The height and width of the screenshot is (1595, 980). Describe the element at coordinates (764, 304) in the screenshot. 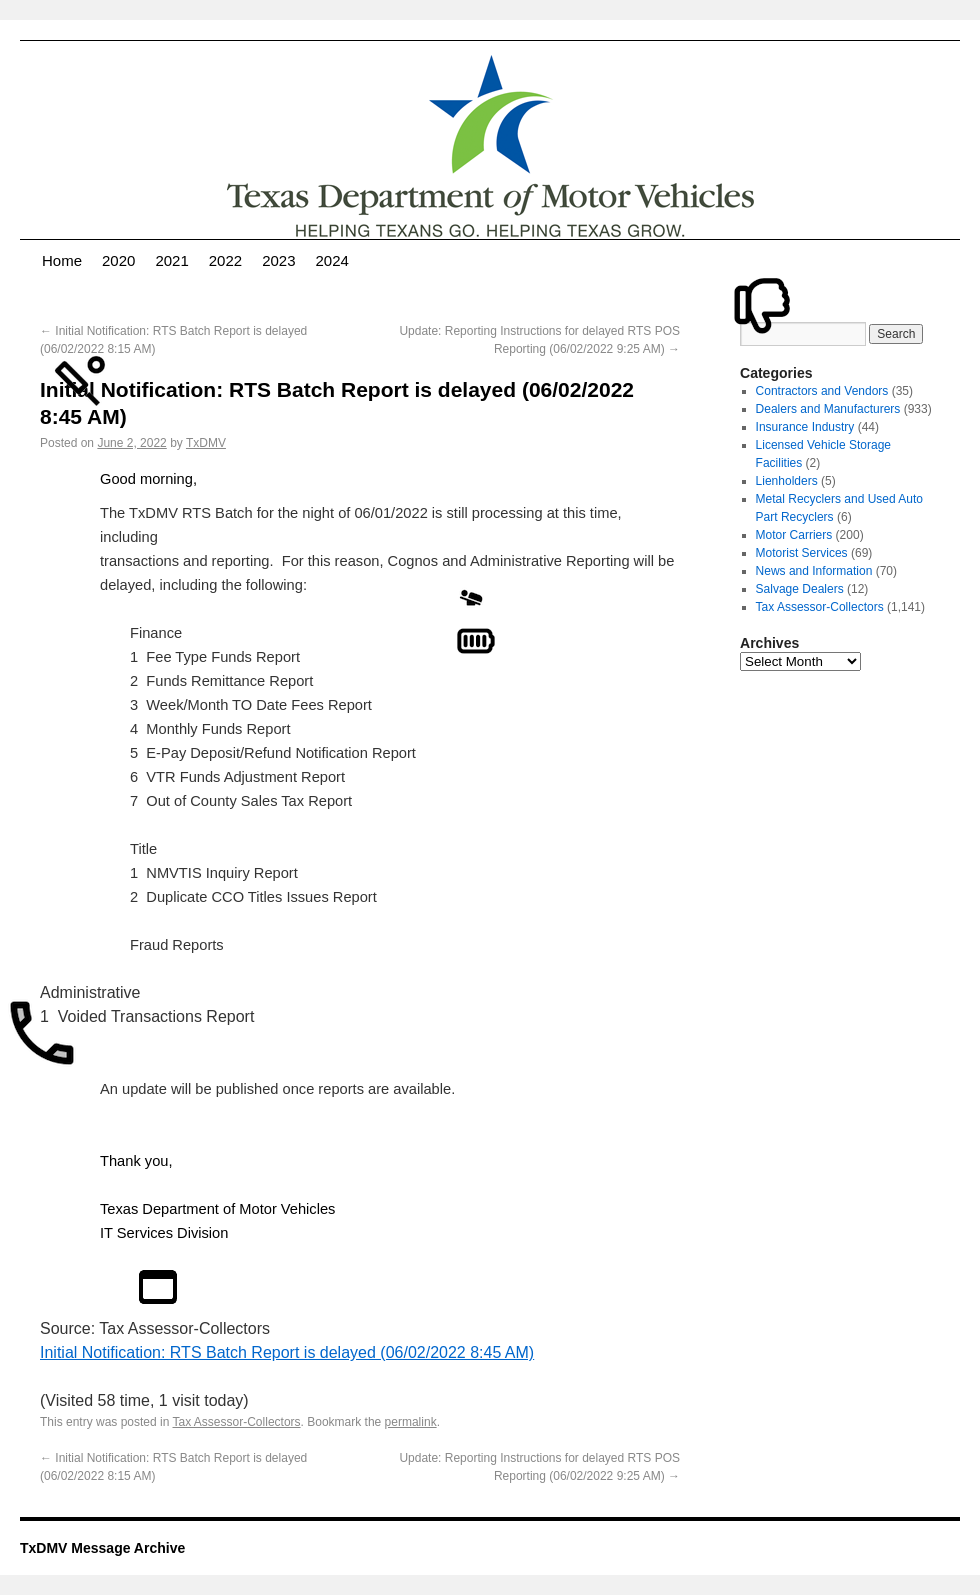

I see `dislike or downvote content` at that location.